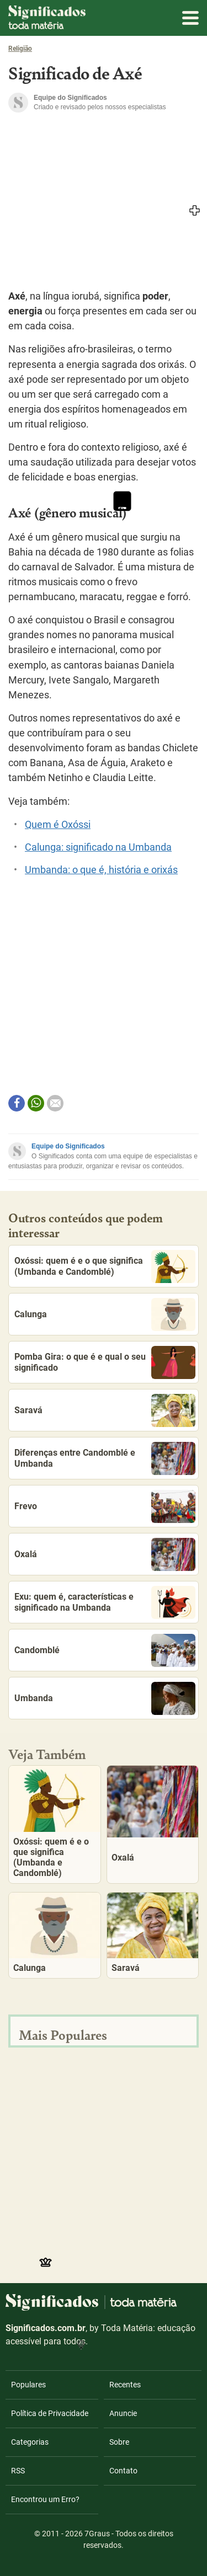 The image size is (207, 2576). Describe the element at coordinates (81, 2345) in the screenshot. I see `access golf-related features or content` at that location.